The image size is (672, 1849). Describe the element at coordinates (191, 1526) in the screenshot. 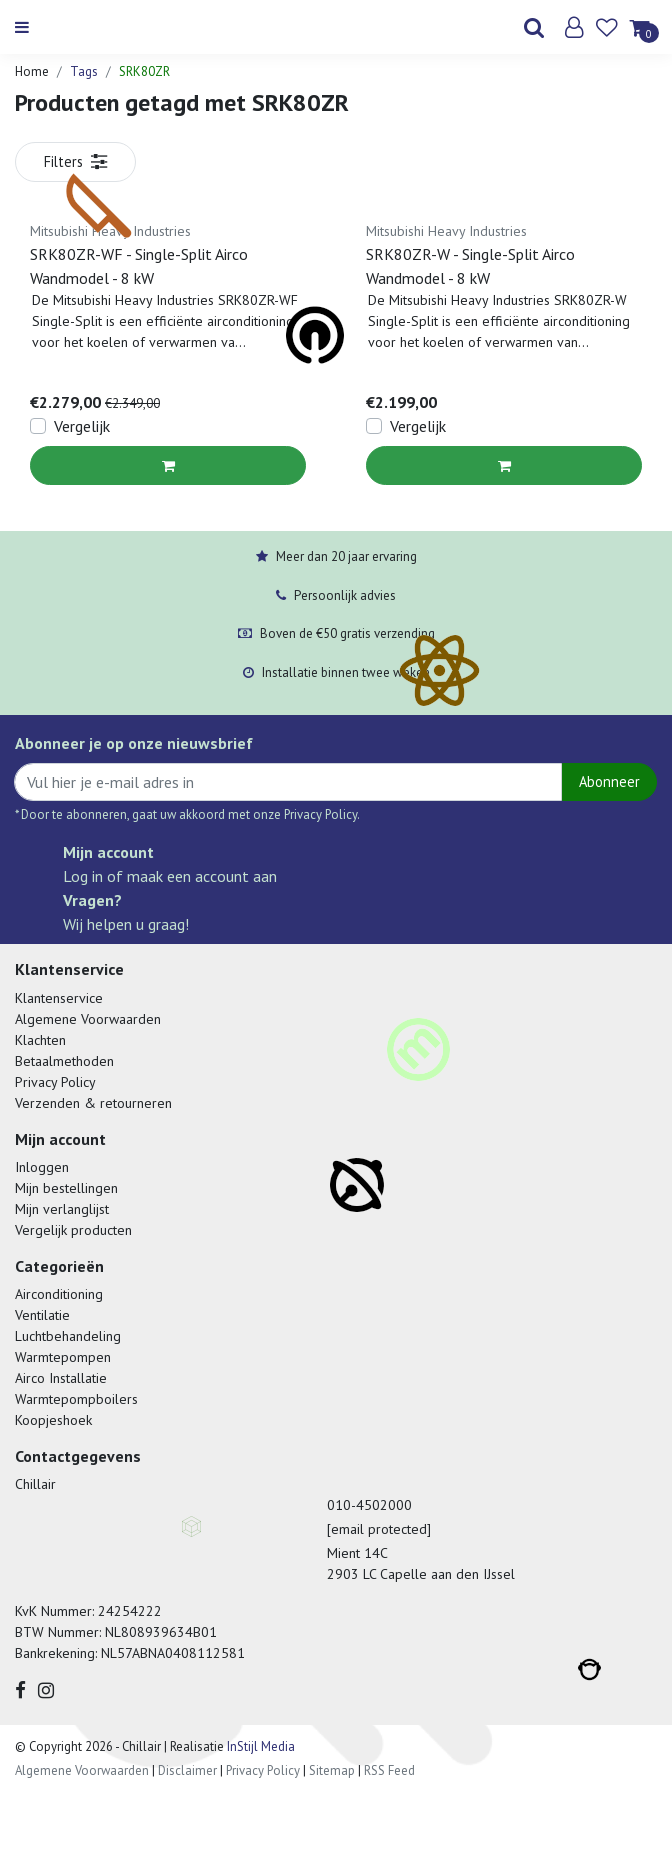

I see `open Apache NetBeans IDE` at that location.